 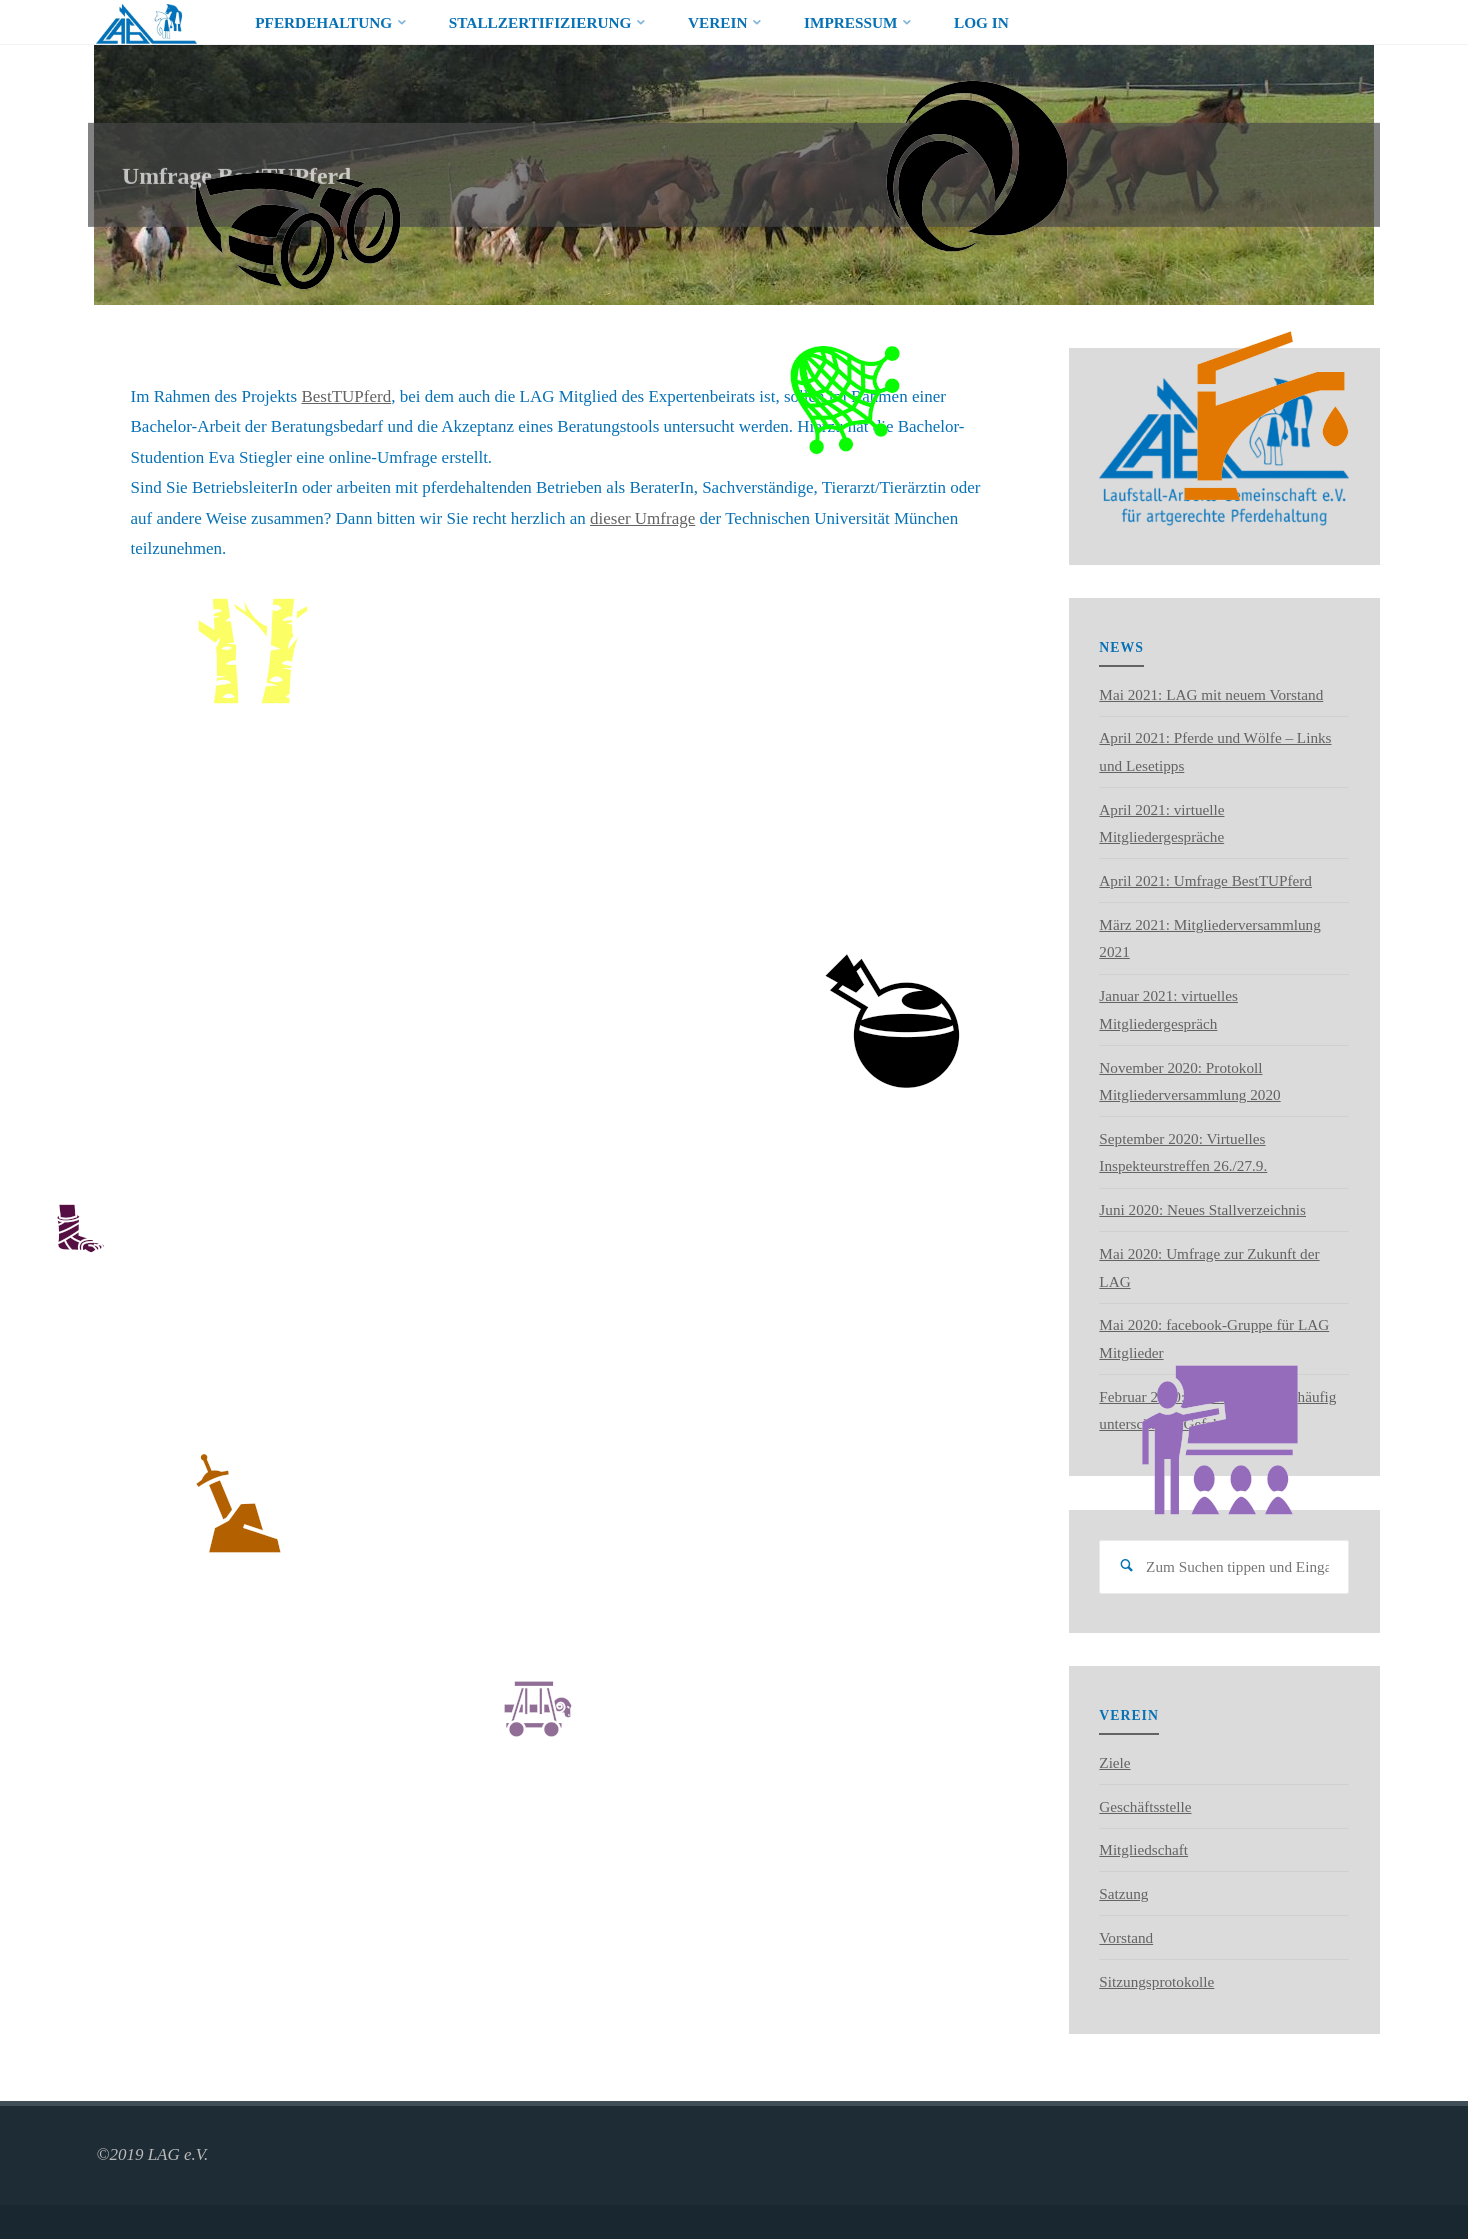 What do you see at coordinates (298, 231) in the screenshot?
I see `select steampunk goggles accessory for your avatar` at bounding box center [298, 231].